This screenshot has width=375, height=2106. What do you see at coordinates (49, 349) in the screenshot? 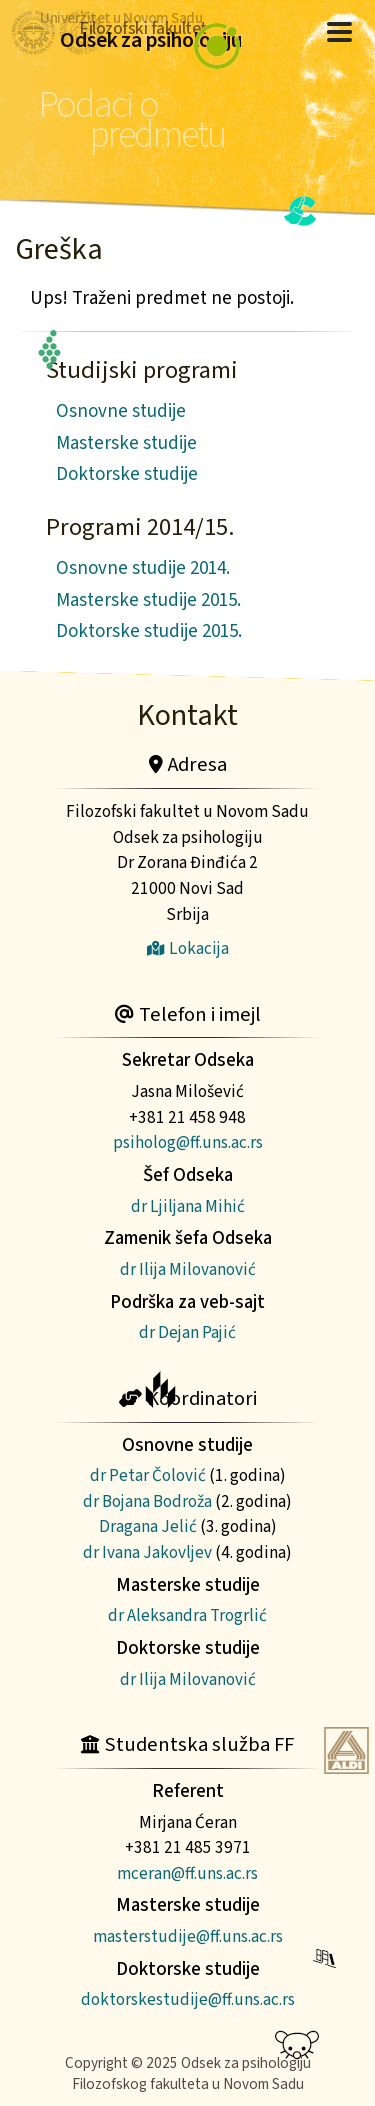
I see `open the Vivino wine app` at bounding box center [49, 349].